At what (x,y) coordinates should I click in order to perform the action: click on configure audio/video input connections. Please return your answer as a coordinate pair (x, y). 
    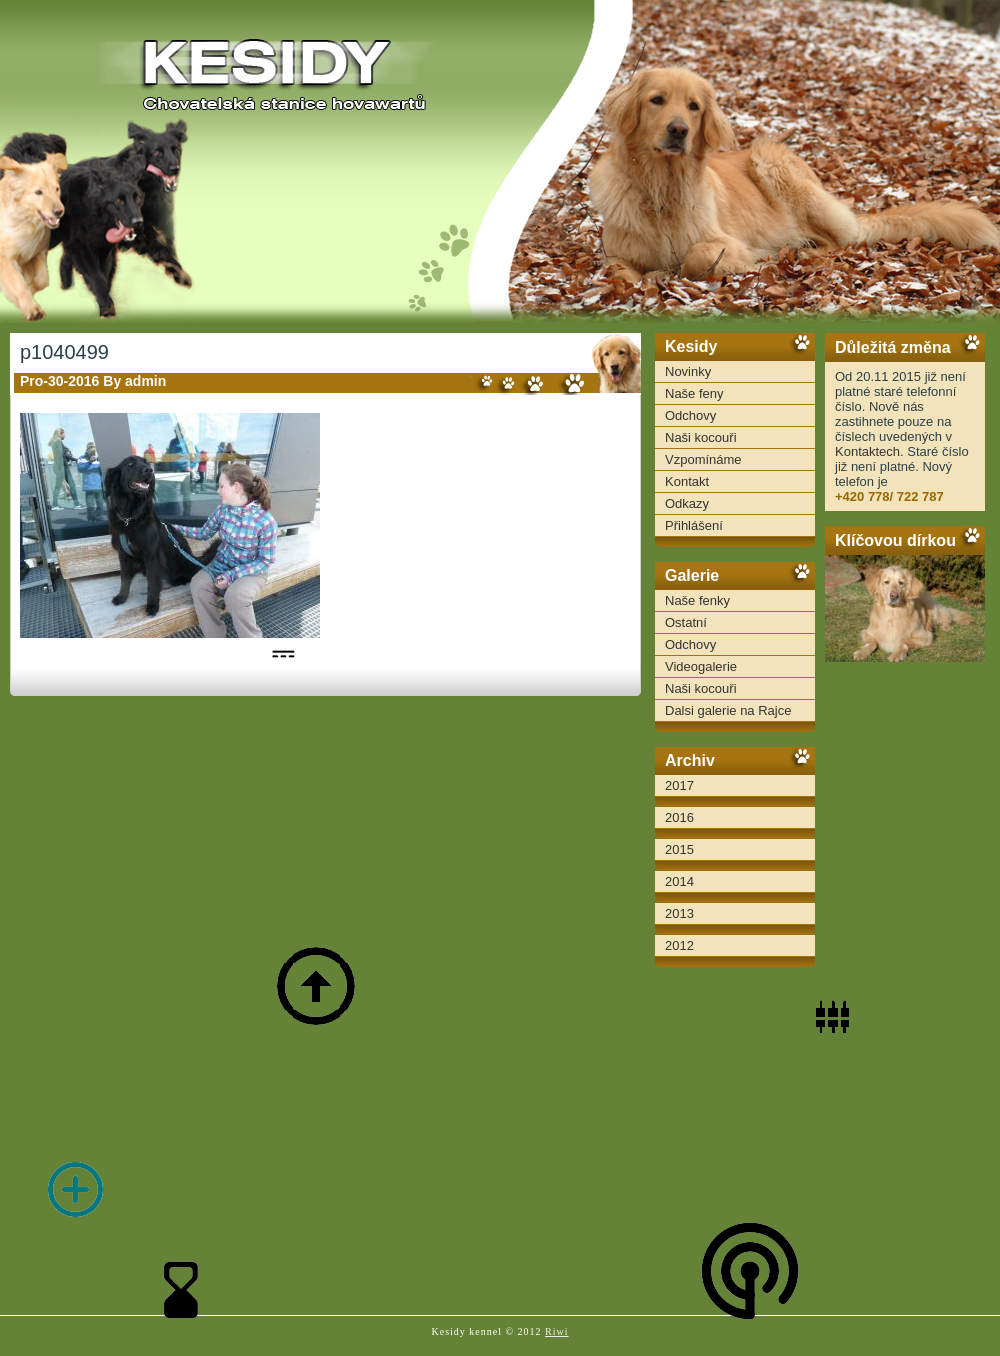
    Looking at the image, I should click on (833, 1017).